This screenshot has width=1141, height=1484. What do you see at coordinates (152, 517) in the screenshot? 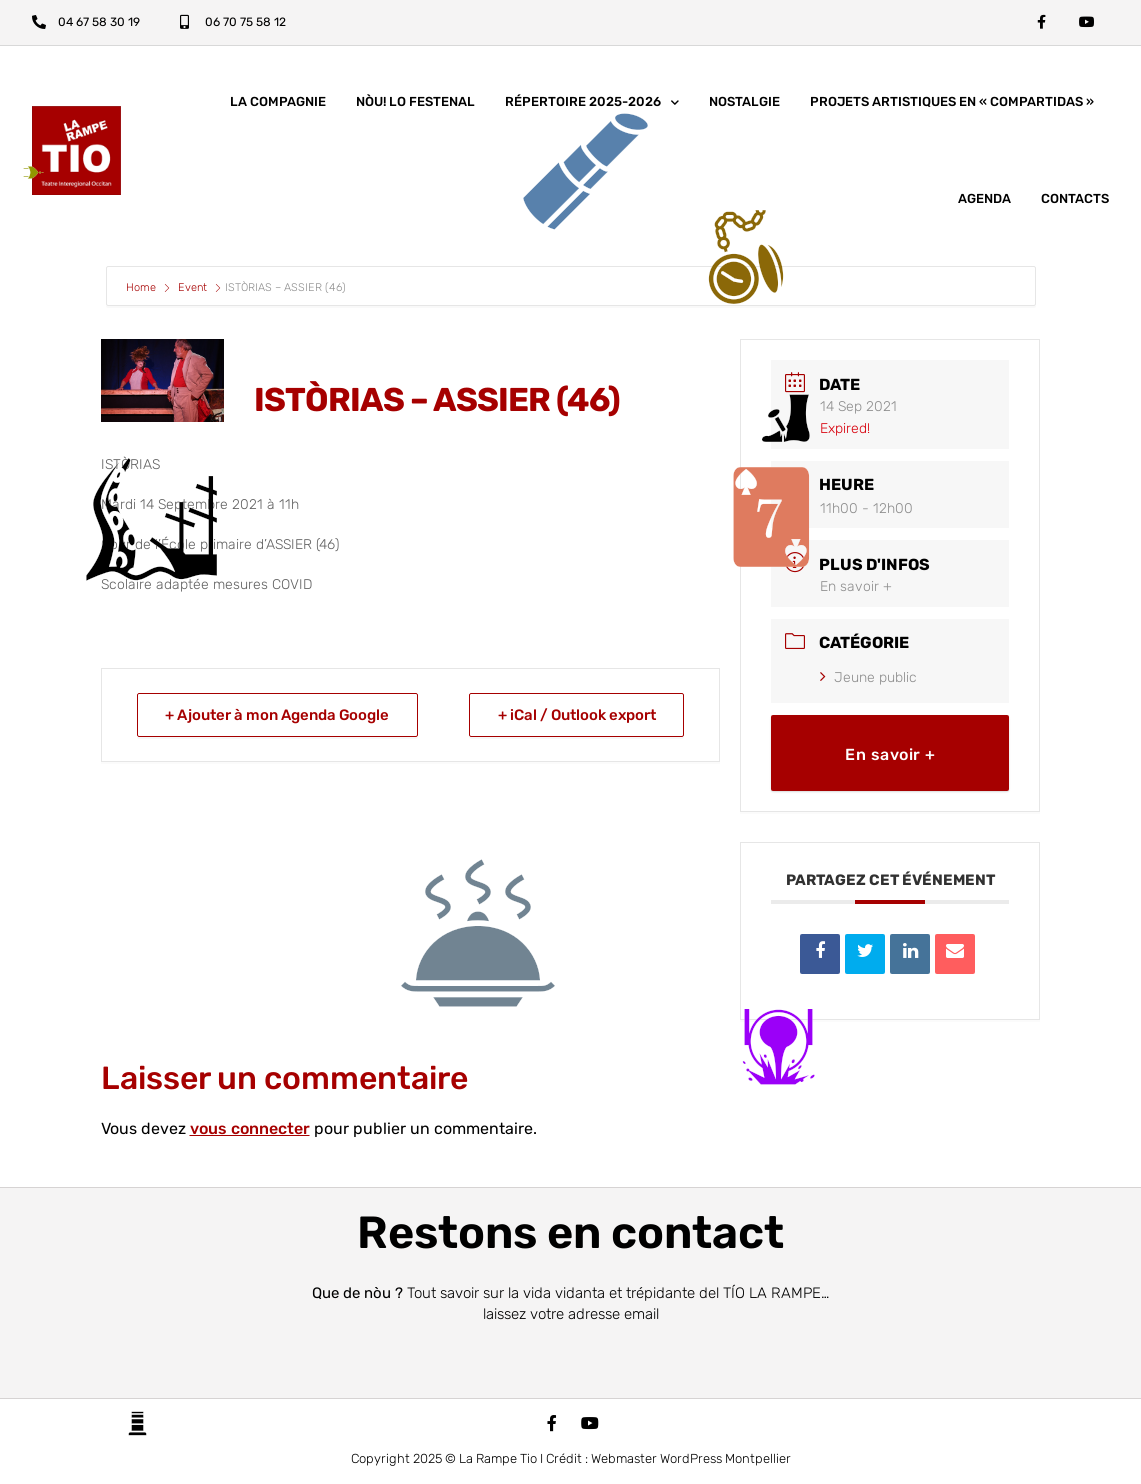
I see `sea monster encounter or kraken attack event` at bounding box center [152, 517].